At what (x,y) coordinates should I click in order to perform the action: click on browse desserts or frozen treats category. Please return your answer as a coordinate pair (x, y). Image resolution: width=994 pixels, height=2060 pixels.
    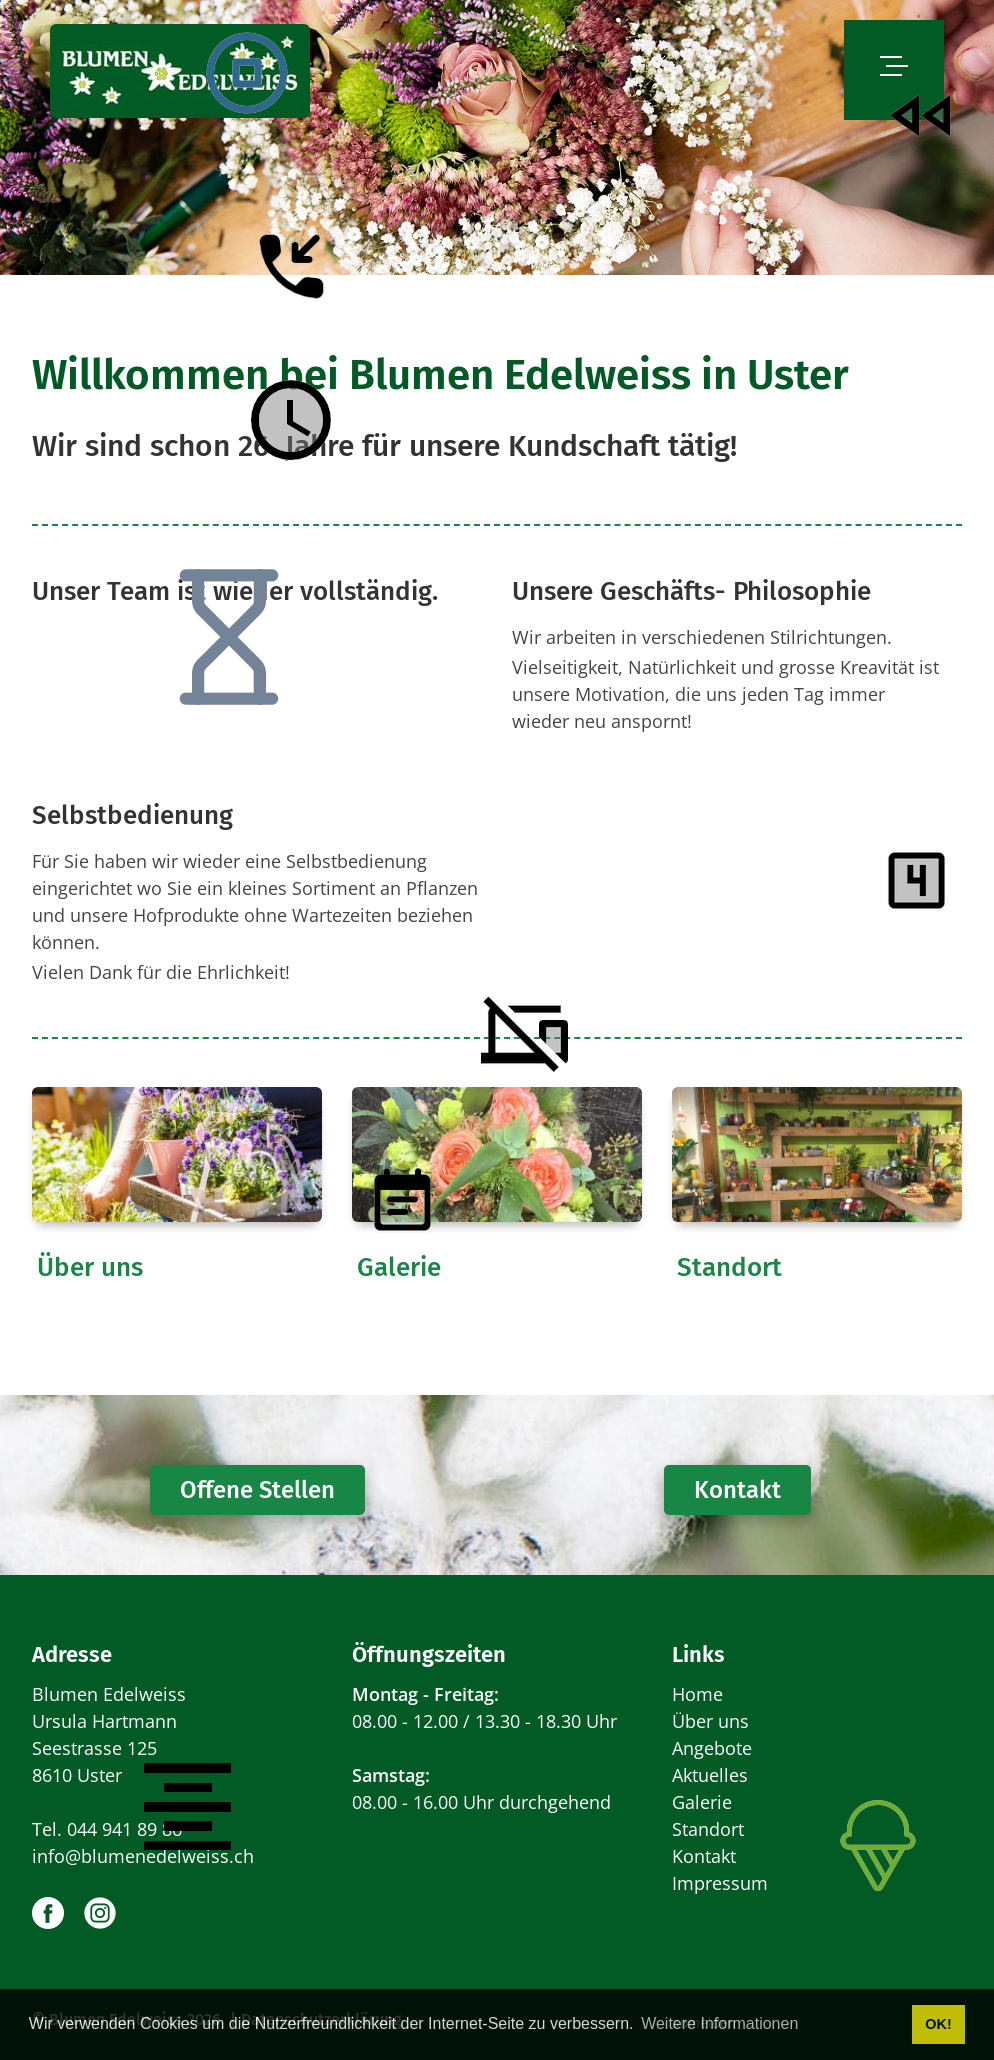
    Looking at the image, I should click on (878, 1844).